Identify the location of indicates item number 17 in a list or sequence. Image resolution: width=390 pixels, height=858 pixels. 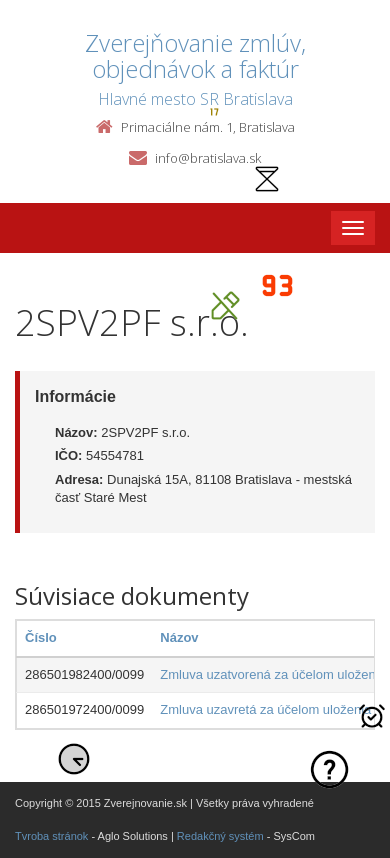
(214, 112).